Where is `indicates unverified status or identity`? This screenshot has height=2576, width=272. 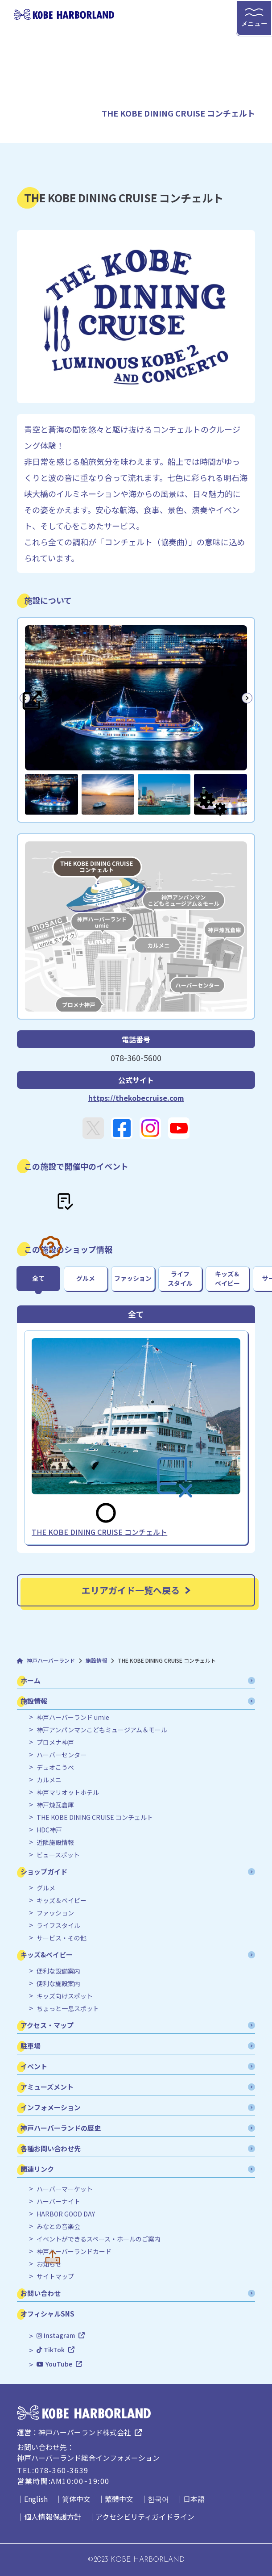
indicates unverified status or identity is located at coordinates (50, 1247).